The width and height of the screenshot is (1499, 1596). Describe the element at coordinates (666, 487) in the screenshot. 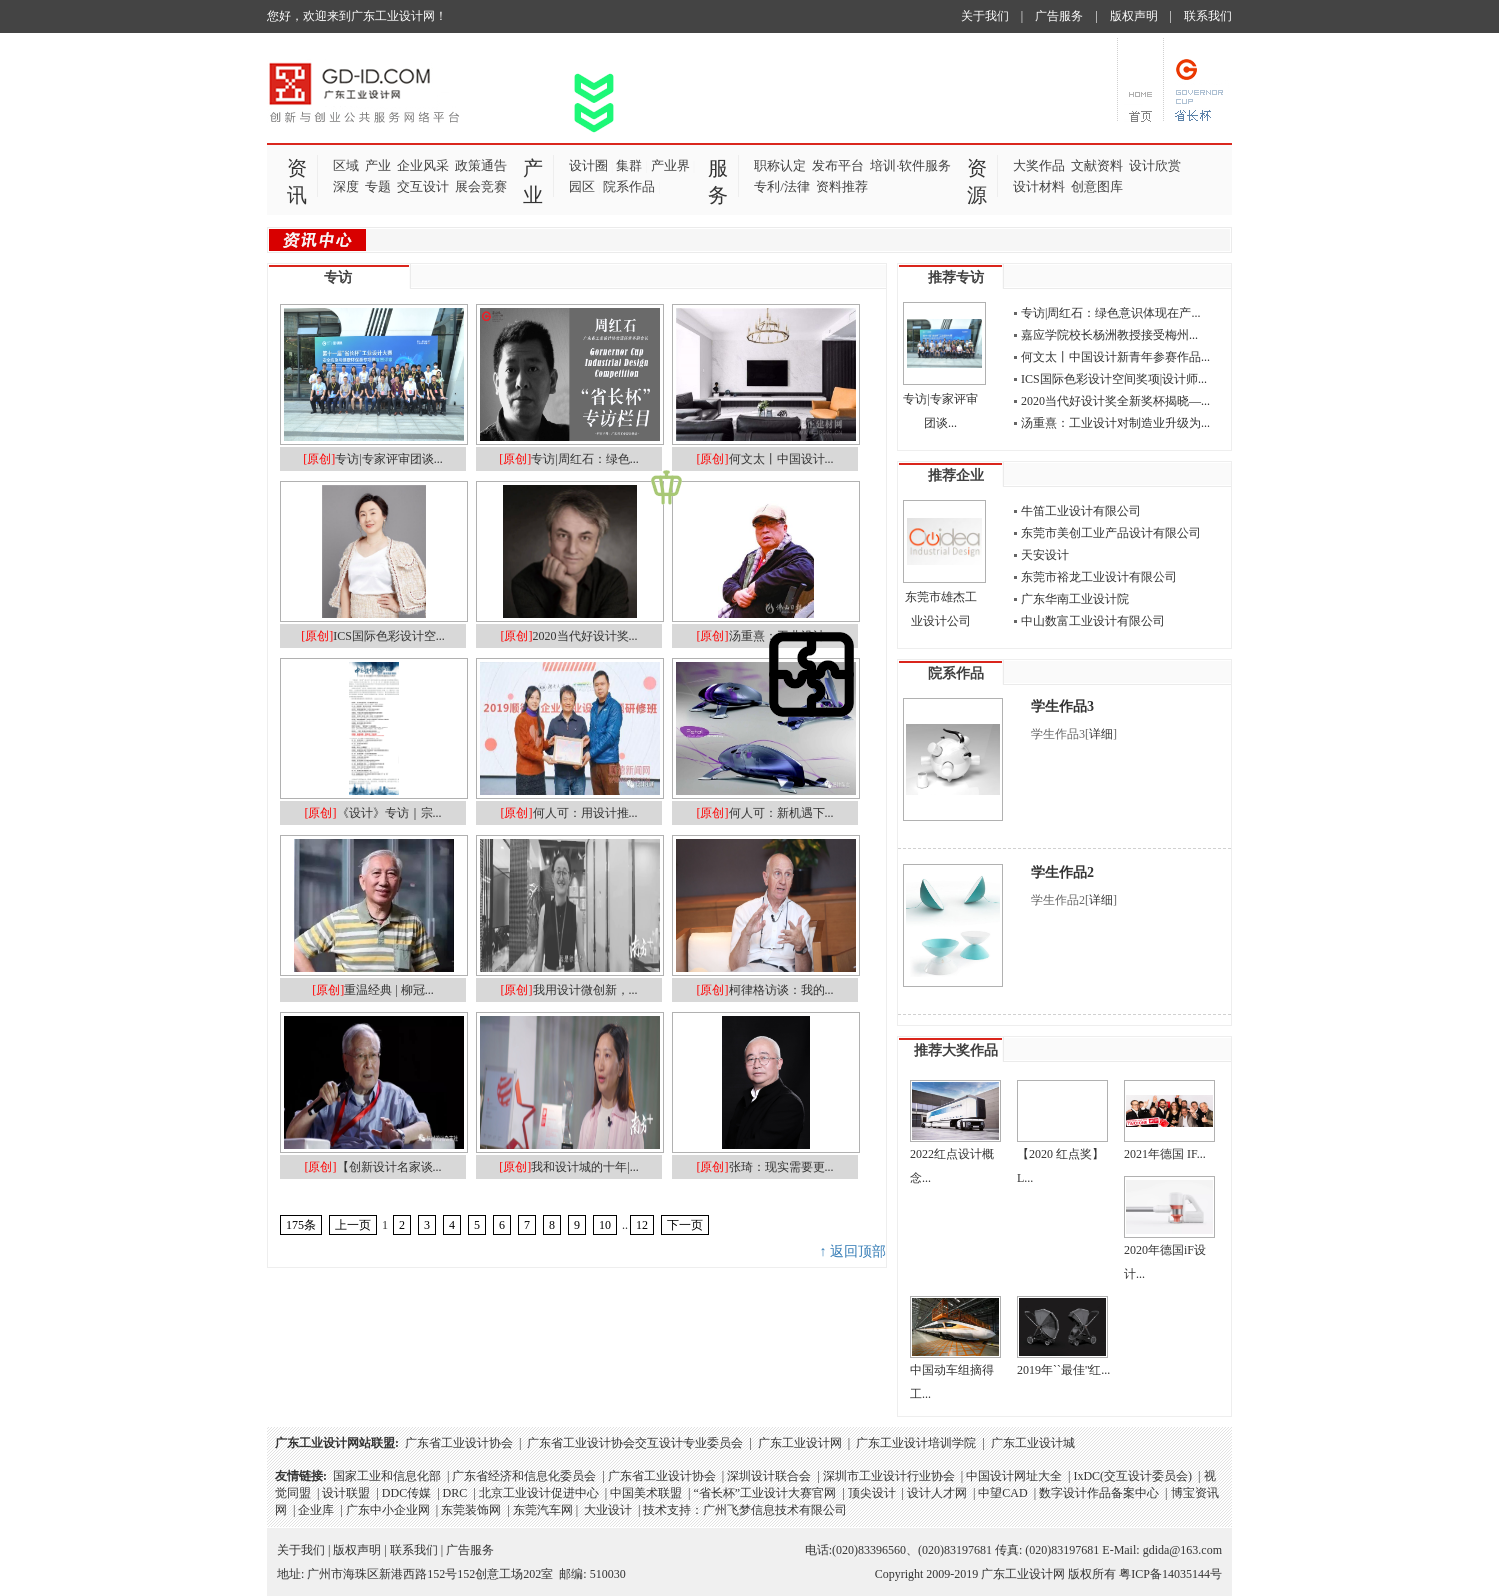

I see `access air traffic control features` at that location.